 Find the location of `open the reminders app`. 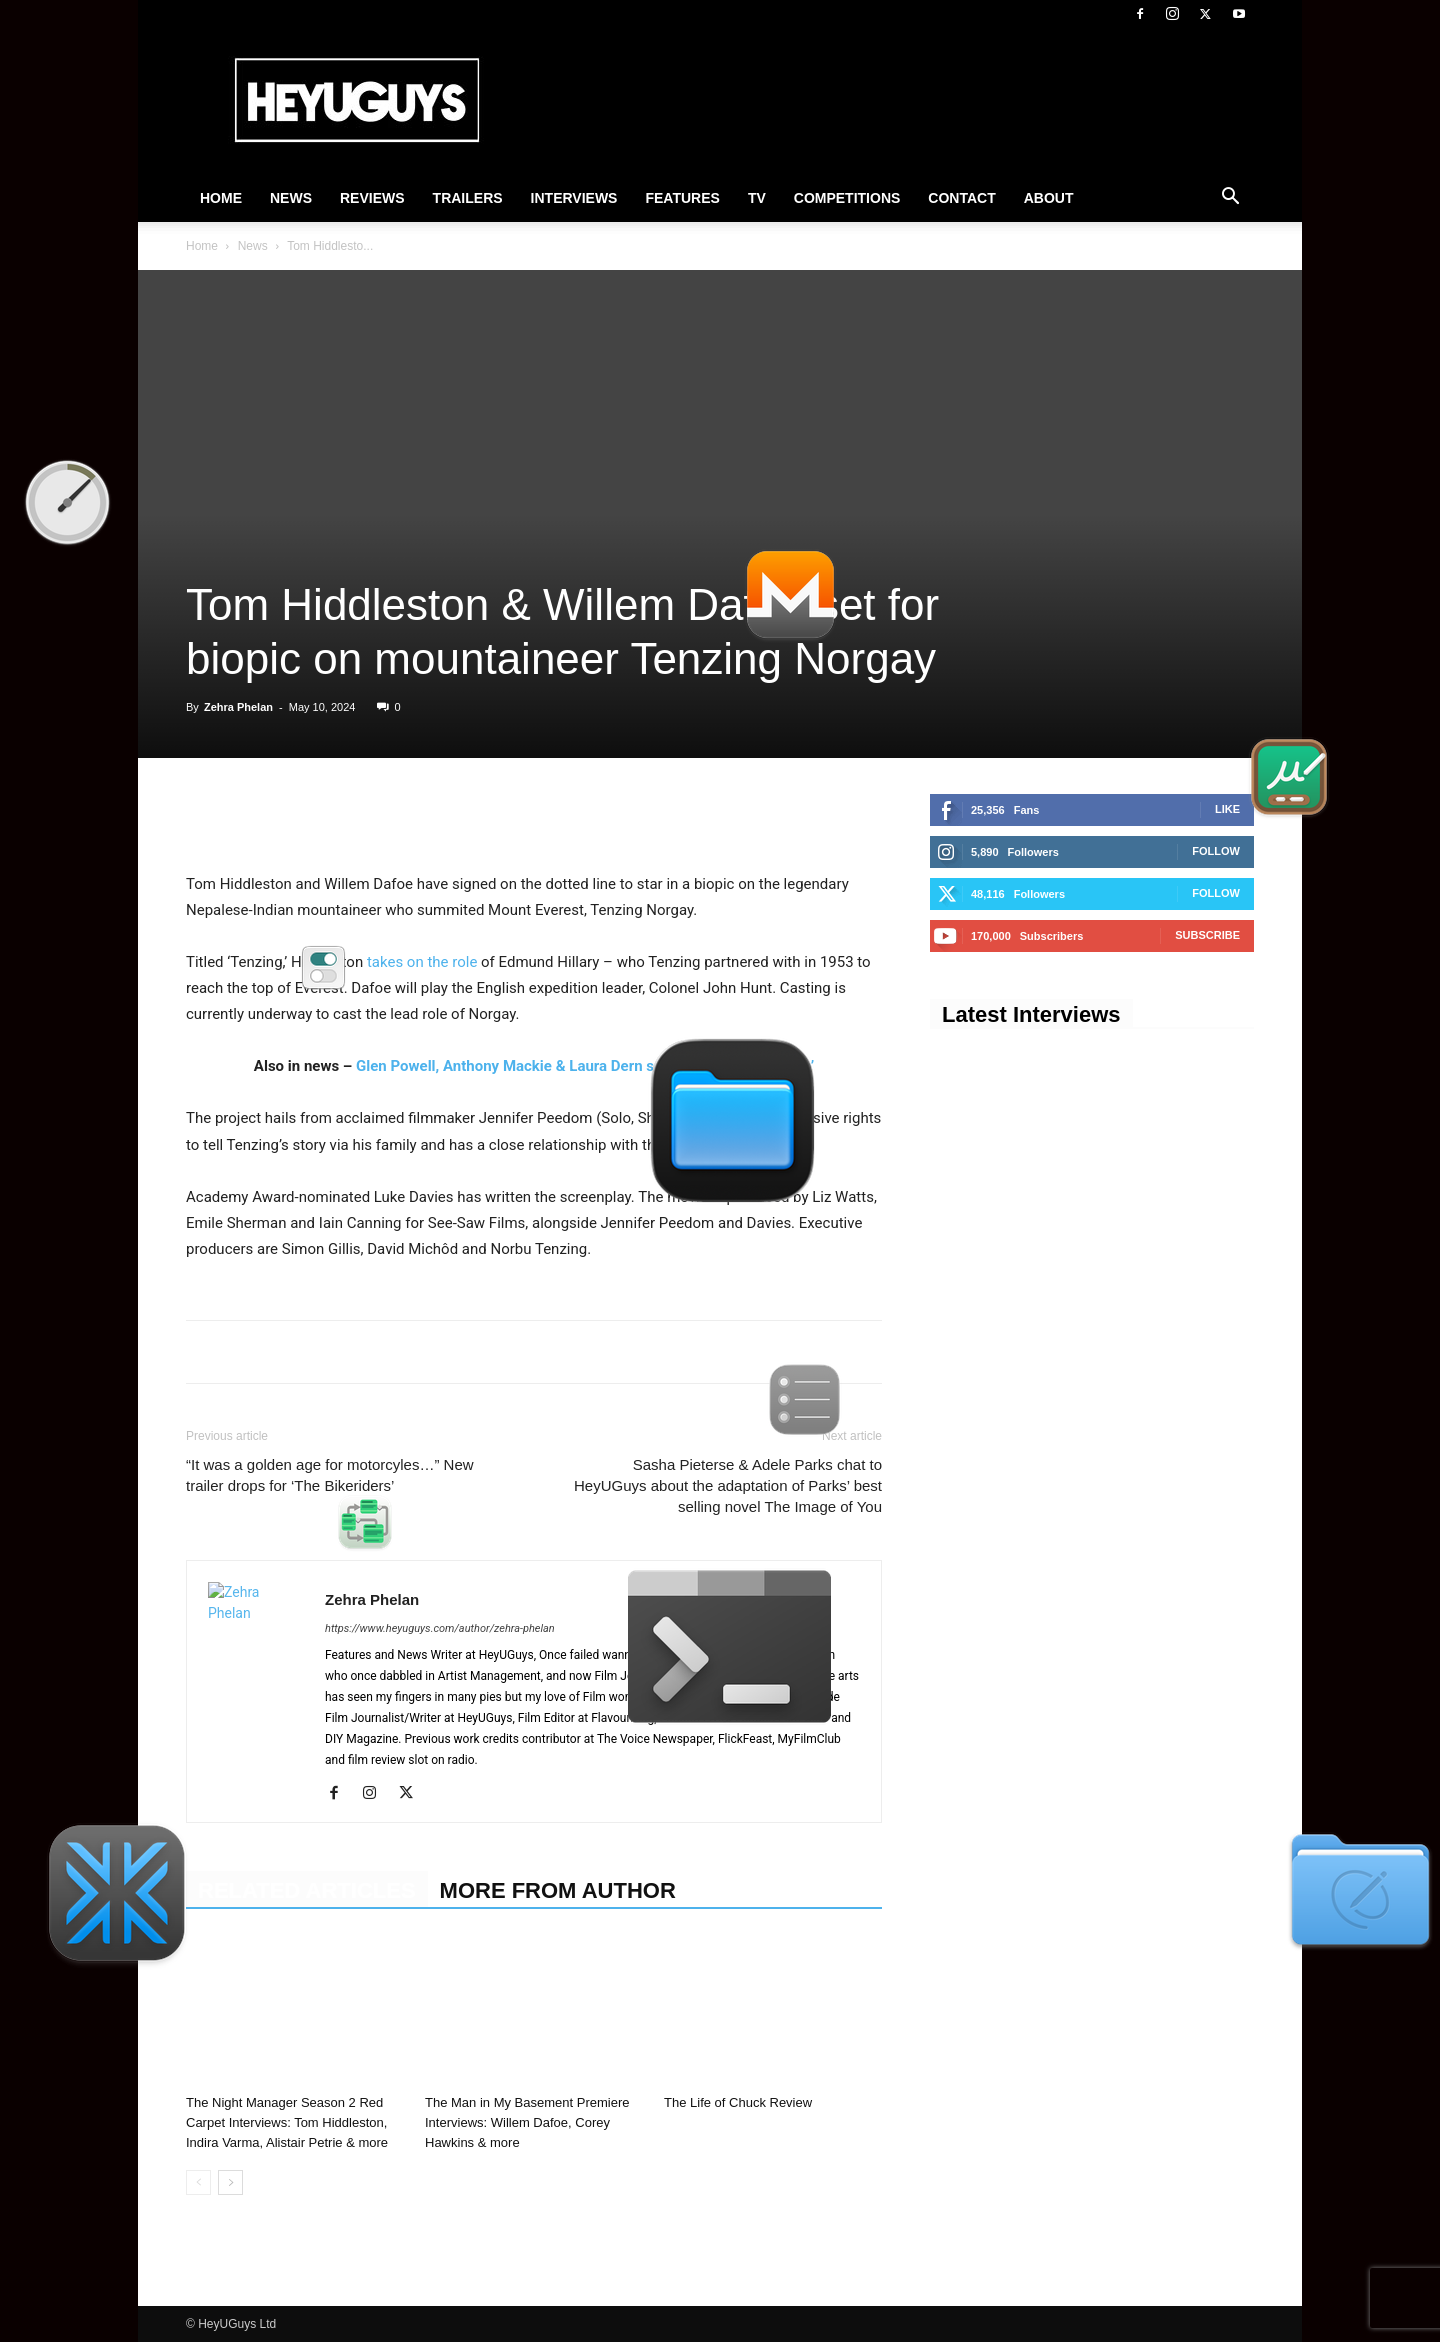

open the reminders app is located at coordinates (804, 1399).